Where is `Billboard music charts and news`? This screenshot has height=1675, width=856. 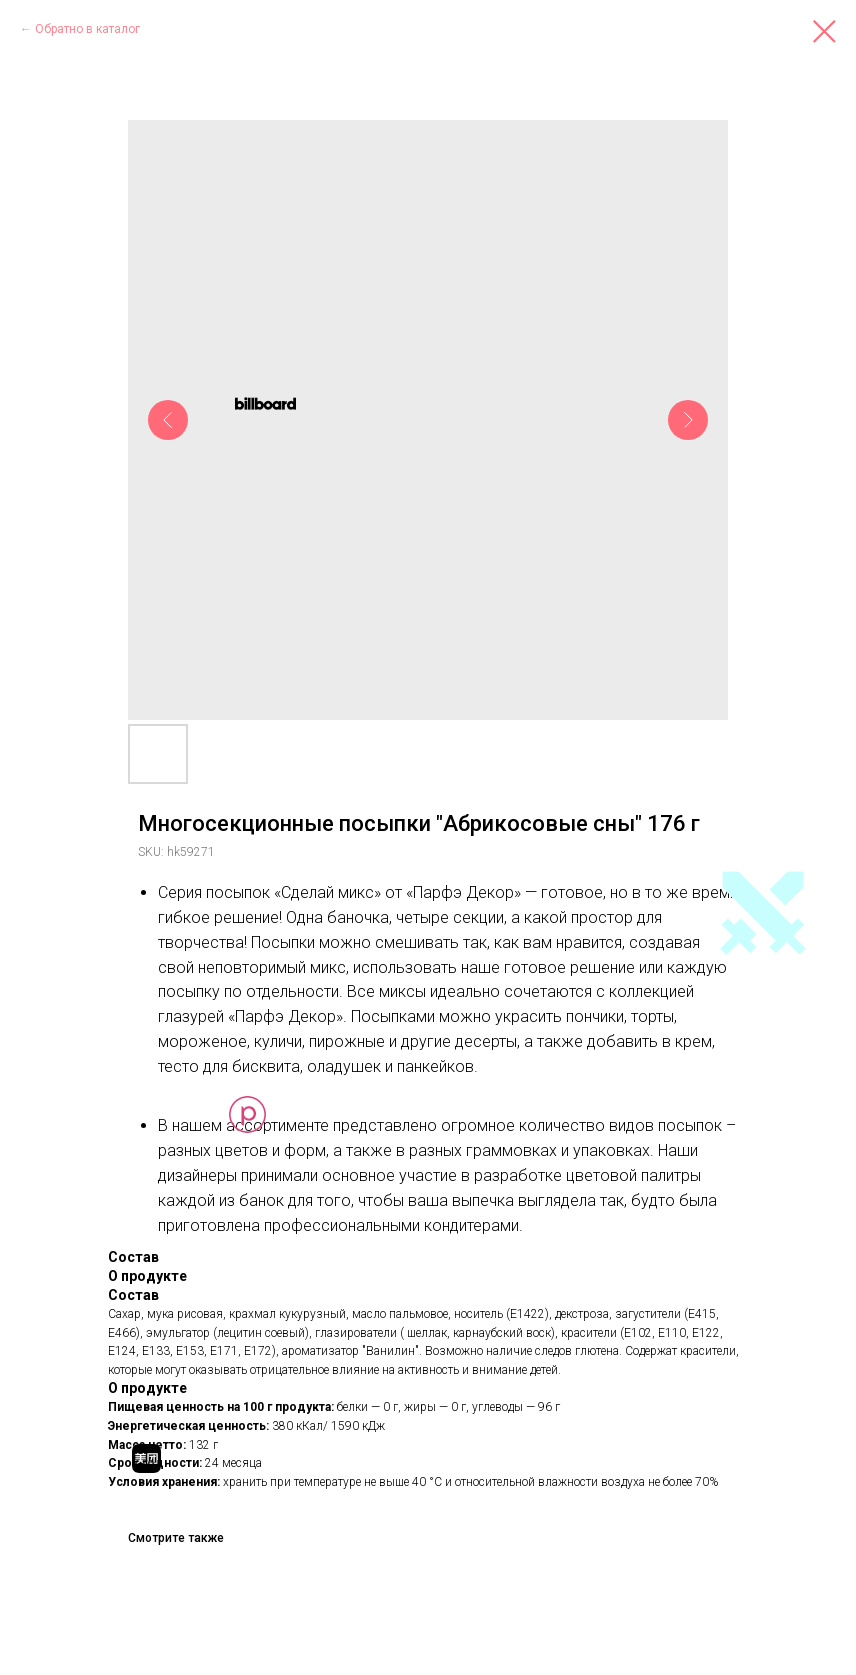
Billboard music charts and news is located at coordinates (265, 403).